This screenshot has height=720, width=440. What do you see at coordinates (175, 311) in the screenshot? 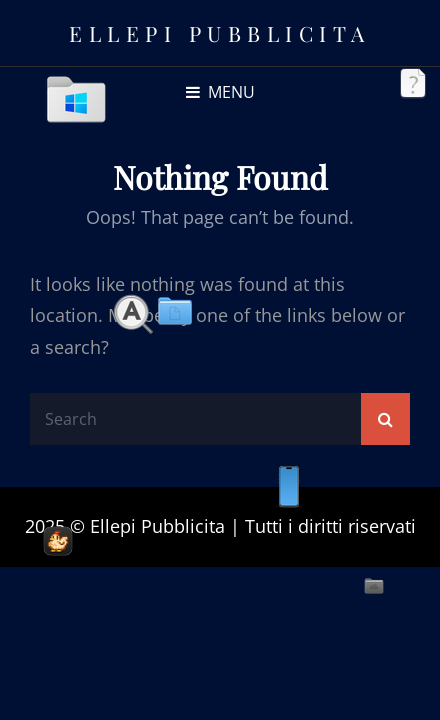
I see `open your documents folder` at bounding box center [175, 311].